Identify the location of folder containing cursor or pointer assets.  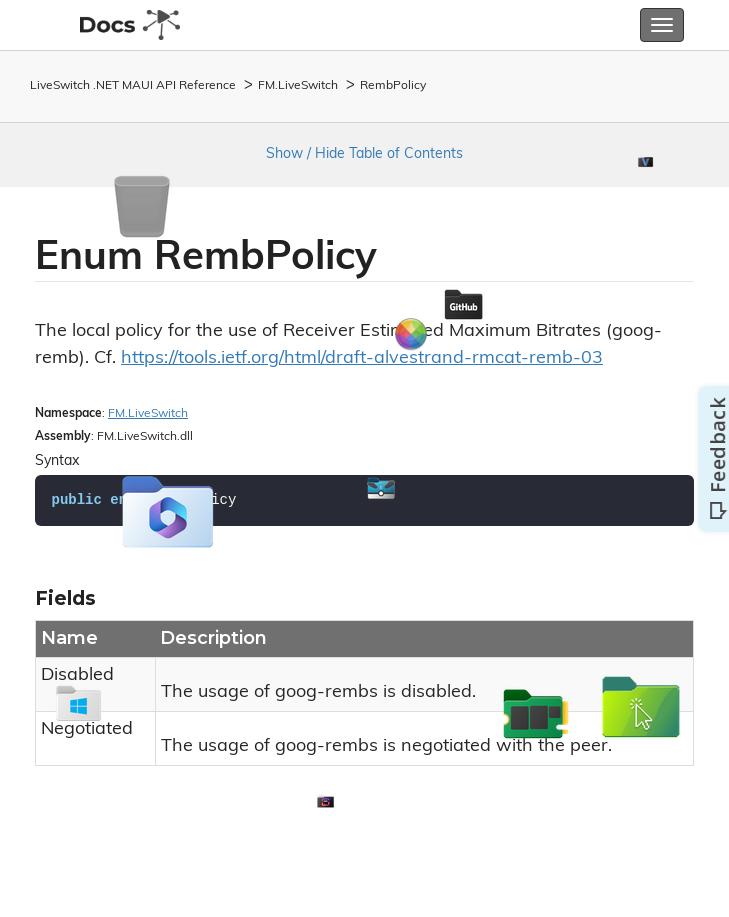
(641, 709).